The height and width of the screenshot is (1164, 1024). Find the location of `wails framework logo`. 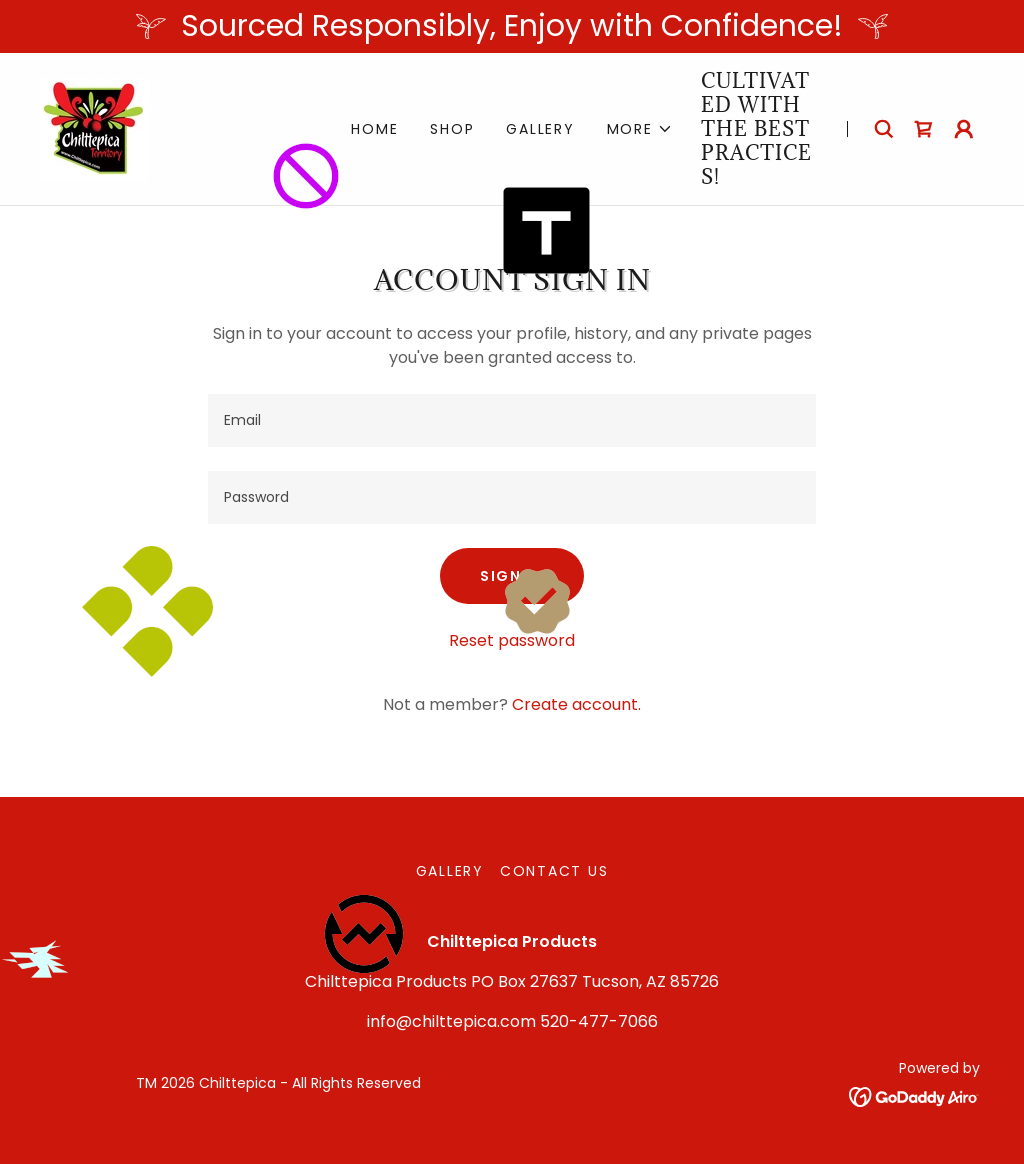

wails framework logo is located at coordinates (35, 959).